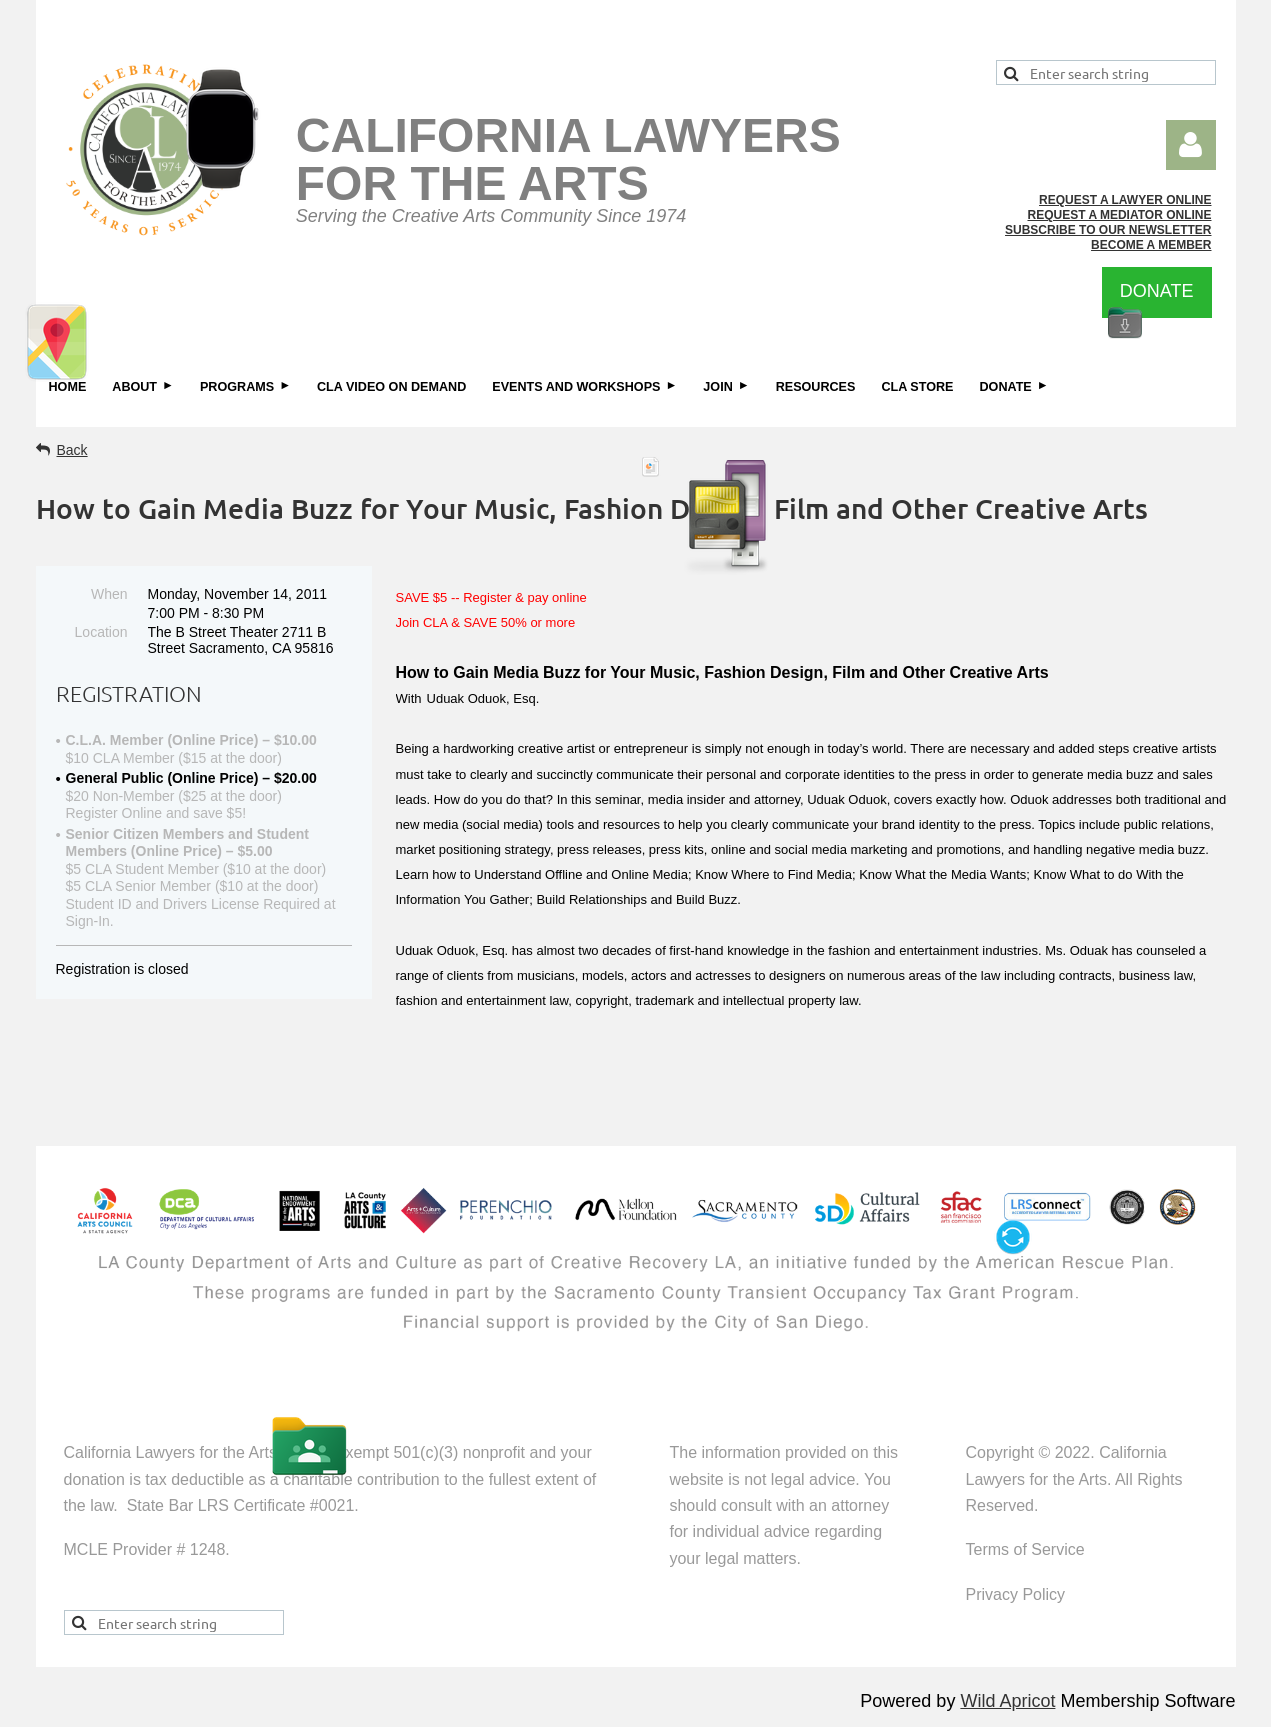 The width and height of the screenshot is (1271, 1727). I want to click on apple watch series 10 device icon, so click(221, 129).